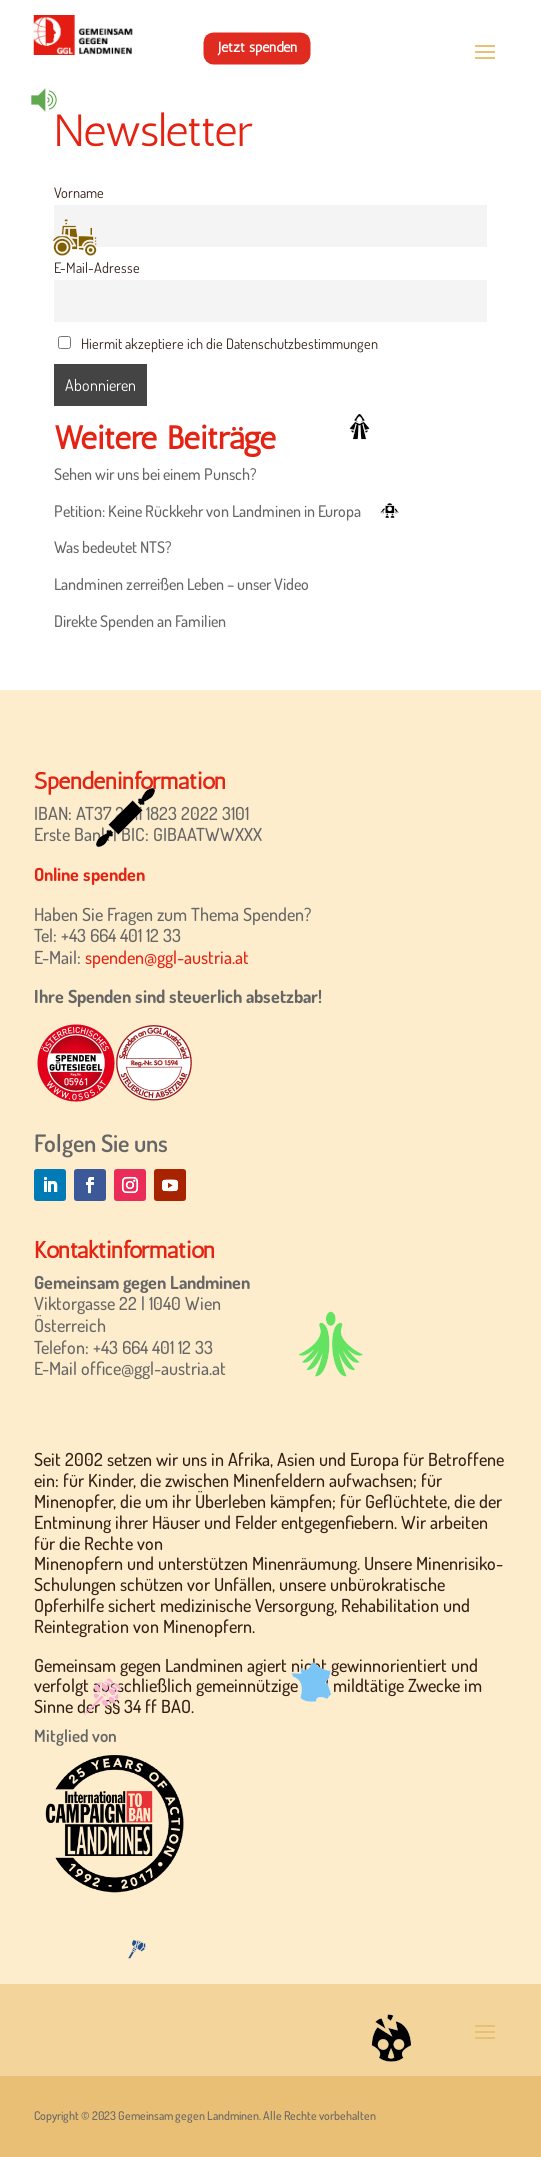  Describe the element at coordinates (74, 237) in the screenshot. I see `access farming or agricultural features` at that location.